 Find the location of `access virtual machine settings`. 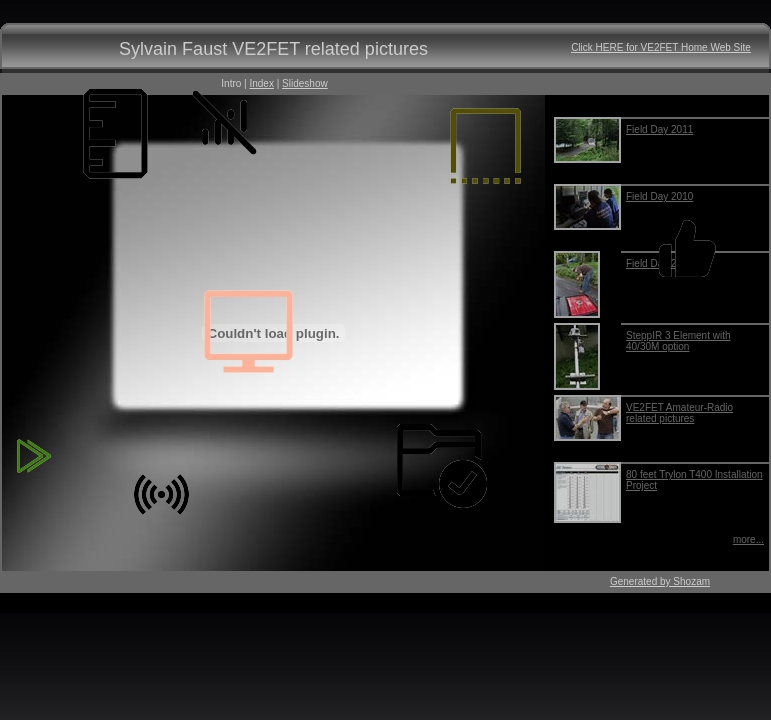

access virtual machine settings is located at coordinates (248, 328).